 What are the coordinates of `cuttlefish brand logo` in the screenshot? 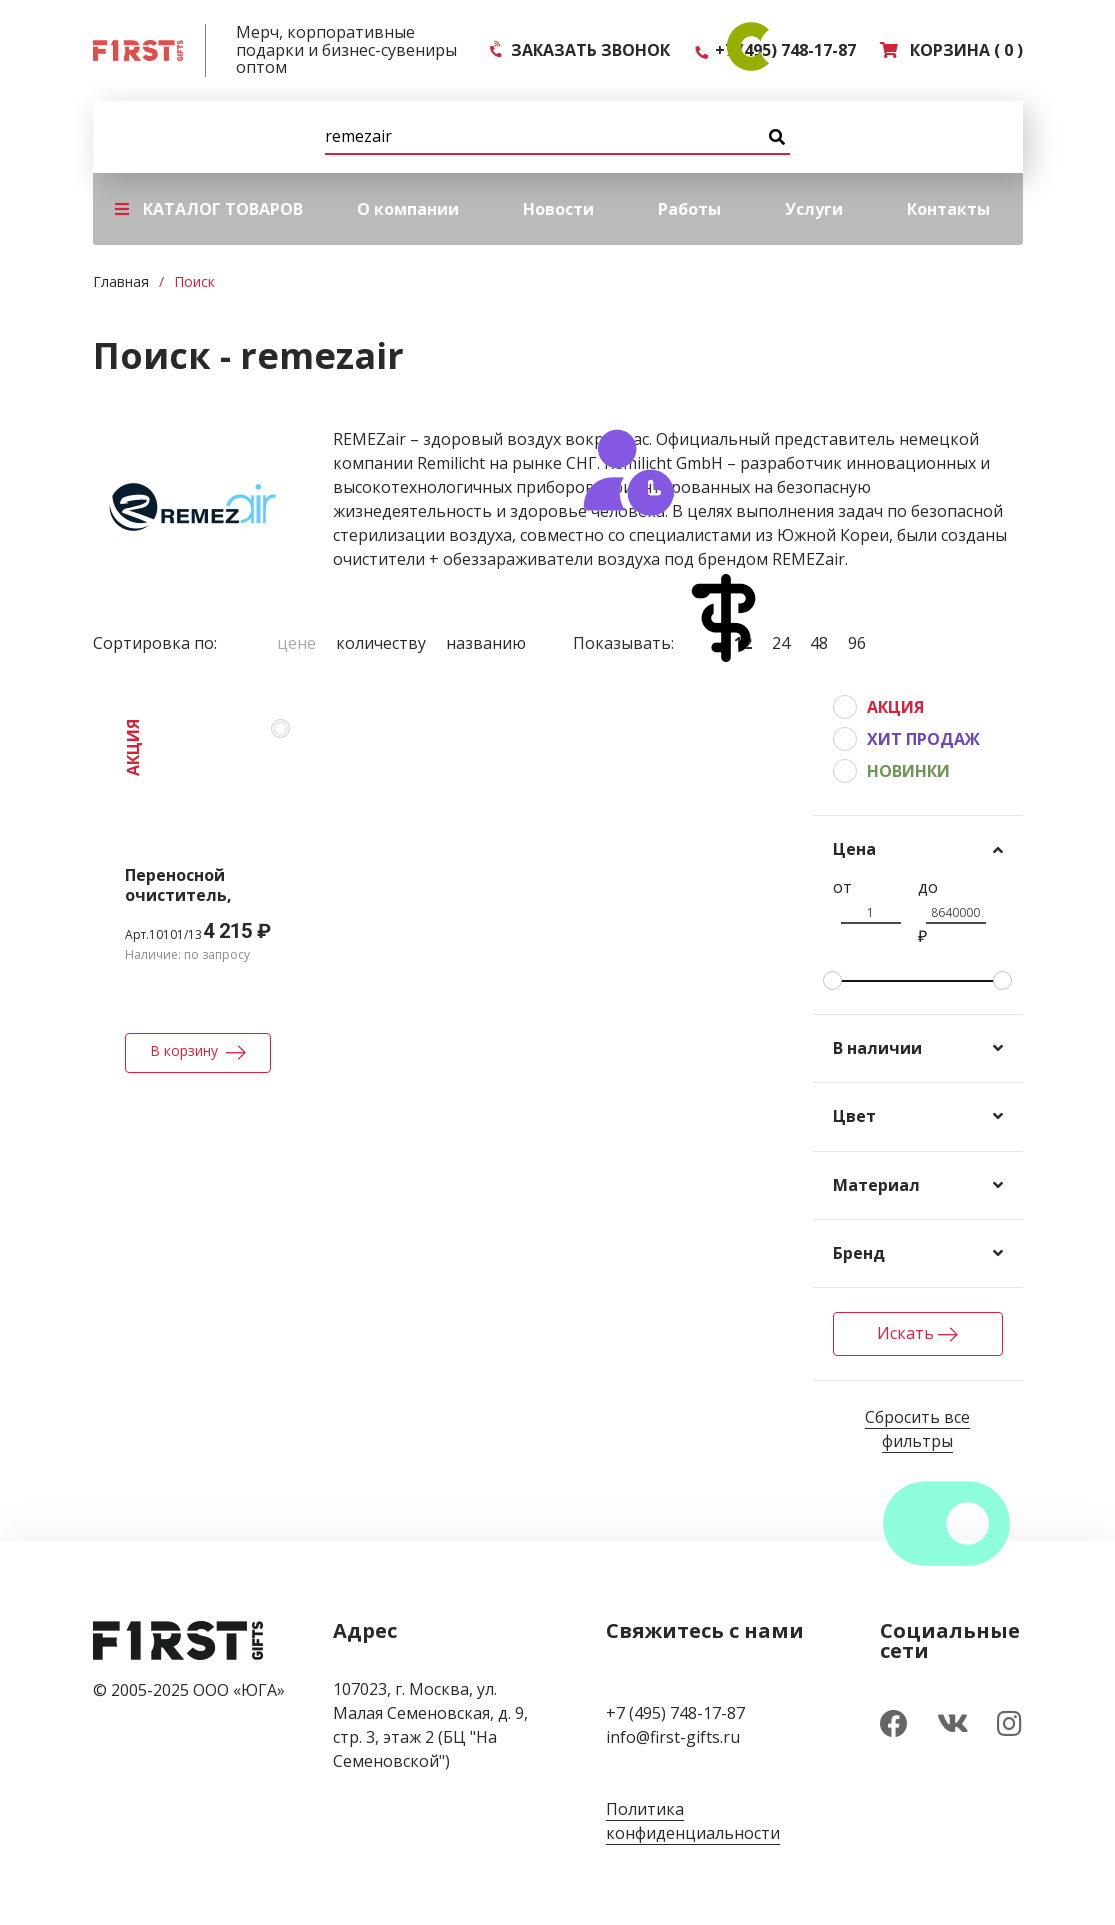 It's located at (748, 46).